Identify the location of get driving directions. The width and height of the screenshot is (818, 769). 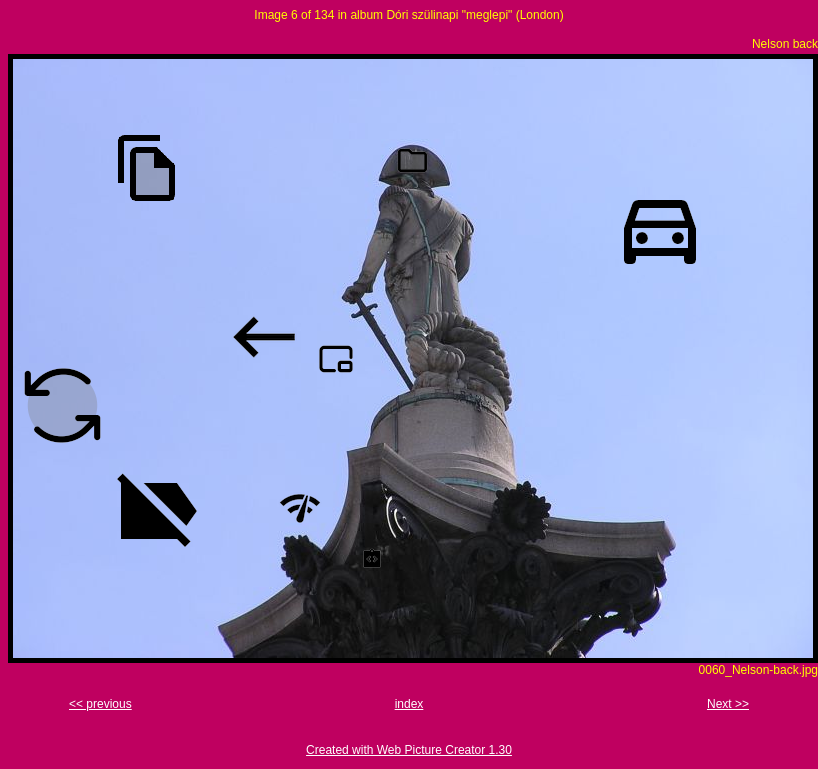
(660, 228).